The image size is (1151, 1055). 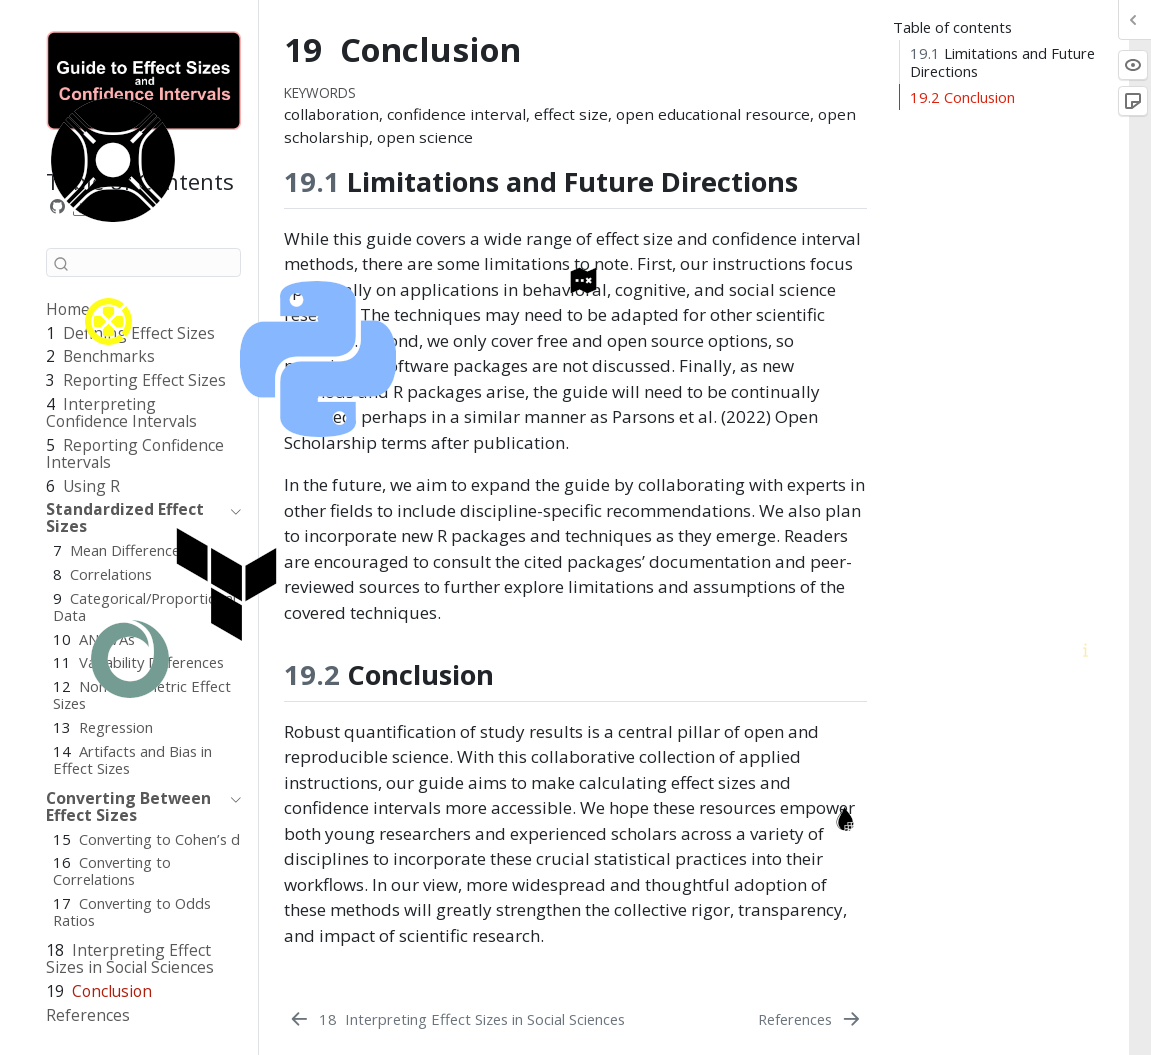 What do you see at coordinates (226, 584) in the screenshot?
I see `HashiCorp Terraform branding or logo` at bounding box center [226, 584].